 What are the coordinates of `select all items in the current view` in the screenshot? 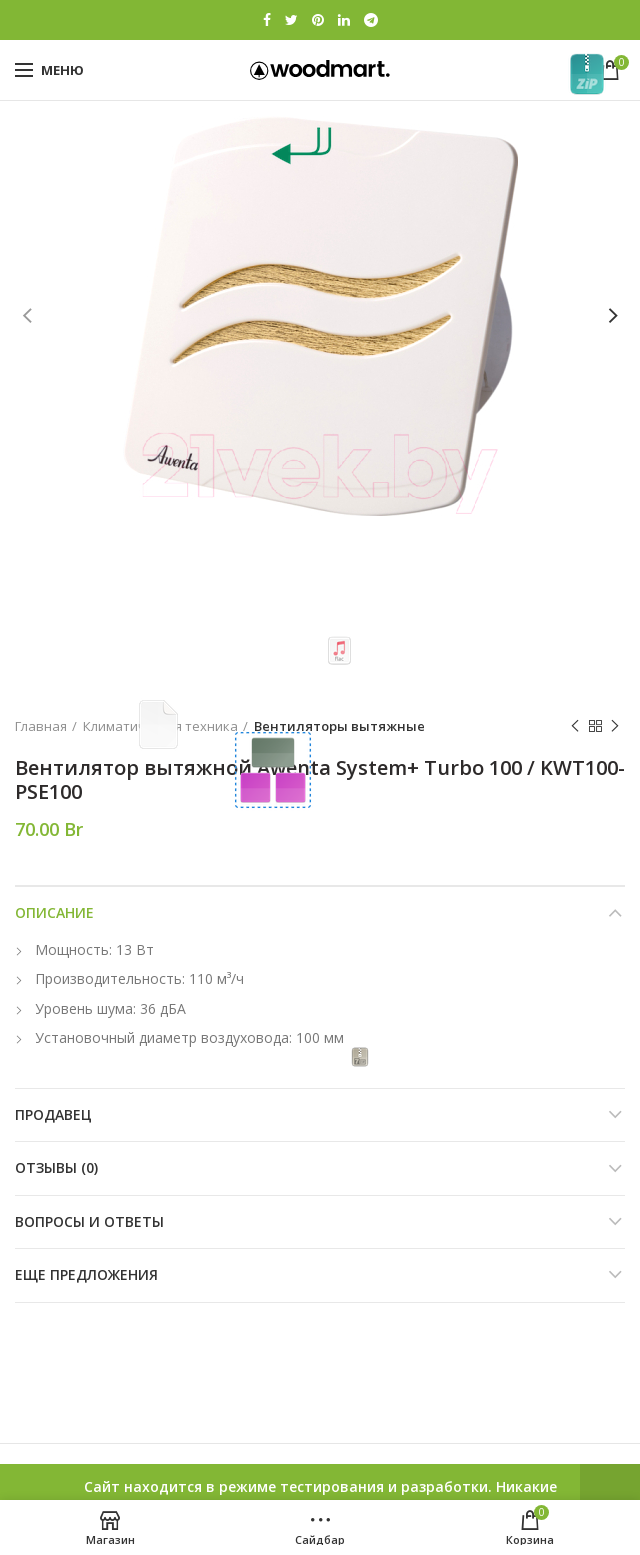 It's located at (273, 770).